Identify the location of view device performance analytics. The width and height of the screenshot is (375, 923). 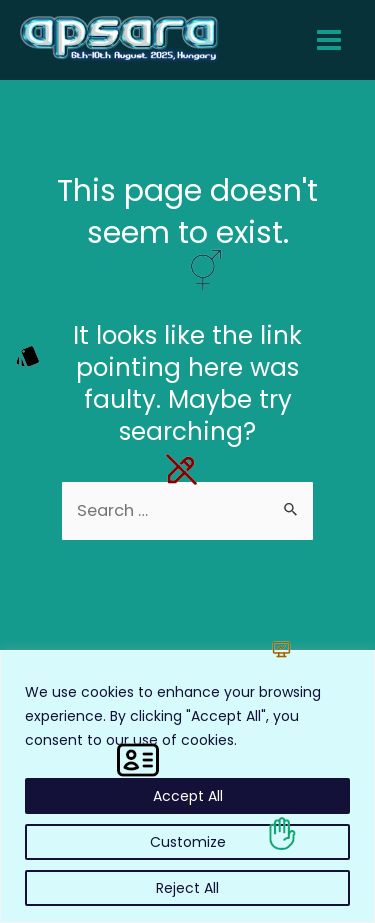
(281, 649).